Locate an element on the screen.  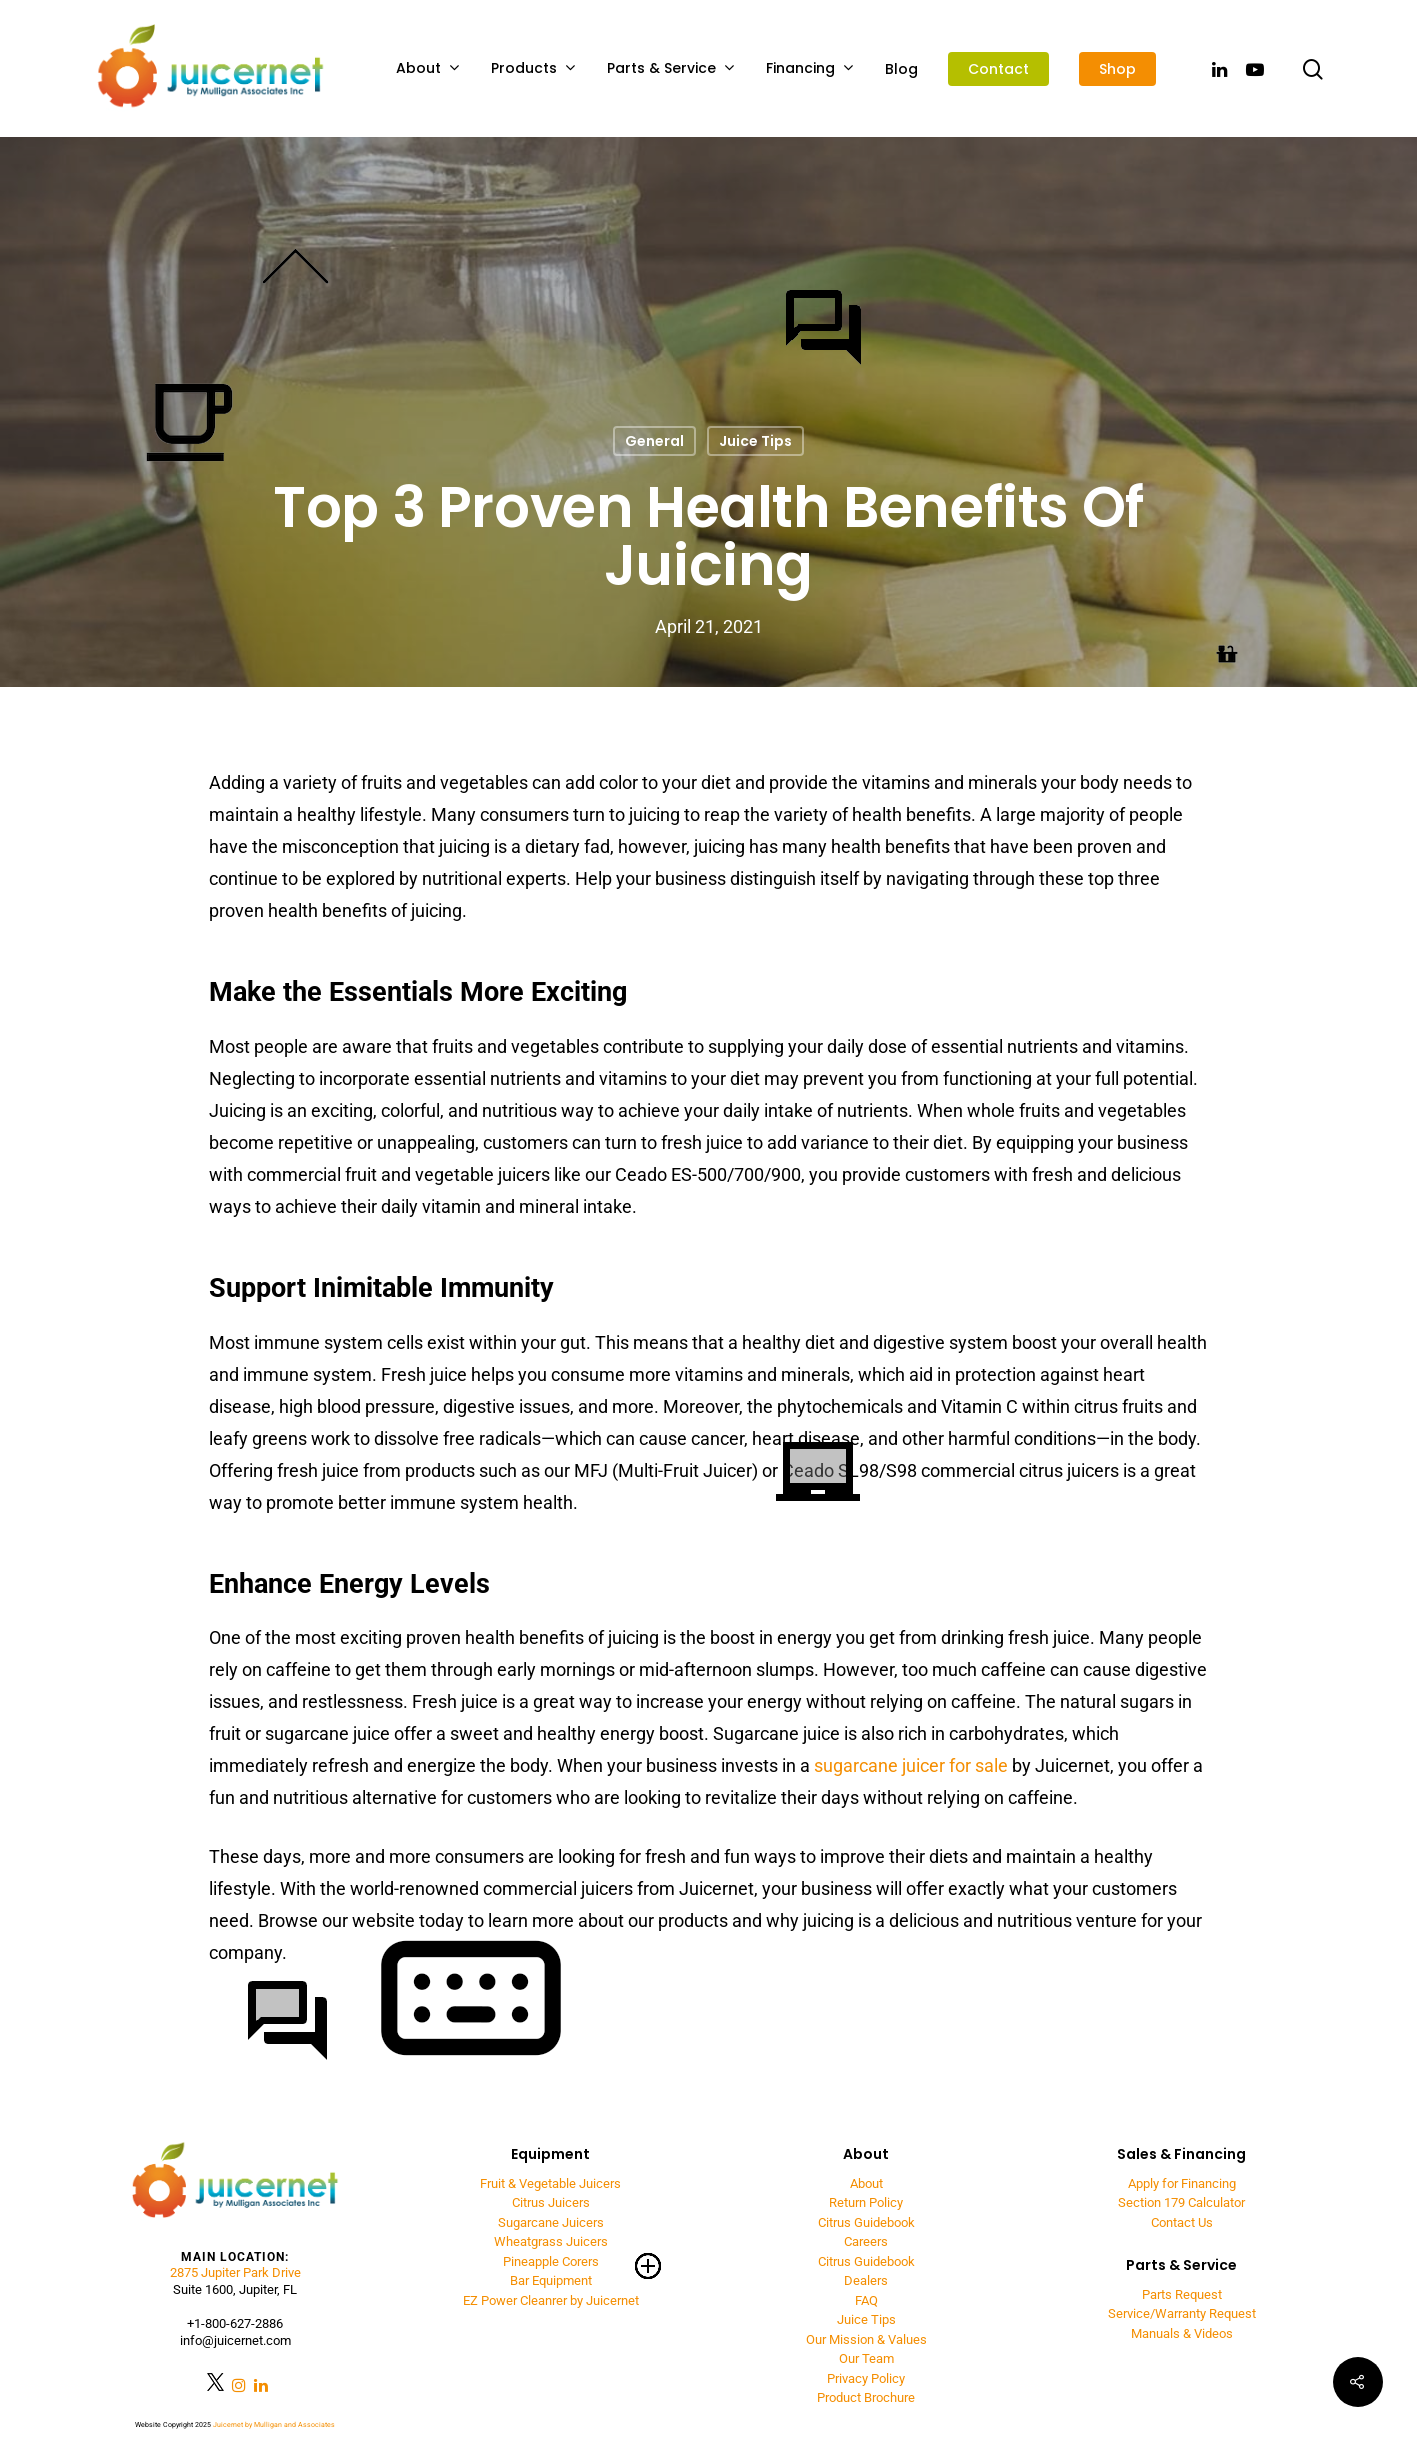
find nearby coffee shops or cafes is located at coordinates (189, 422).